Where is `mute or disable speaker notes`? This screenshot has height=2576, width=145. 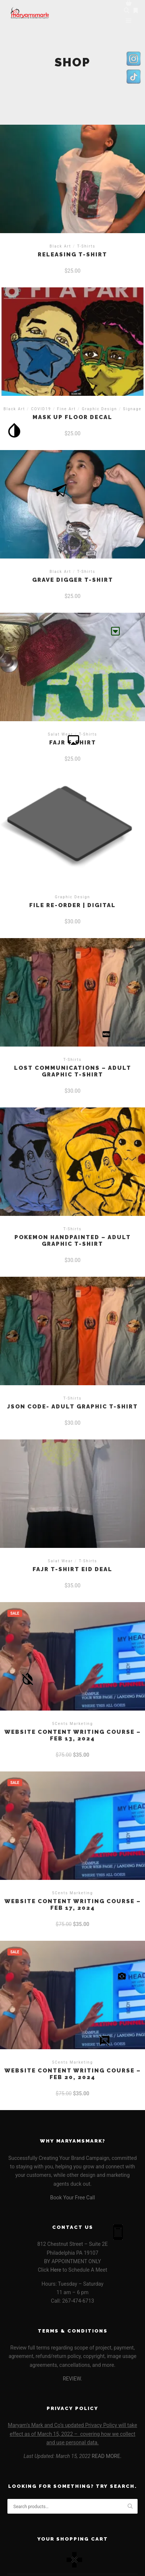 mute or disable speaker notes is located at coordinates (105, 2041).